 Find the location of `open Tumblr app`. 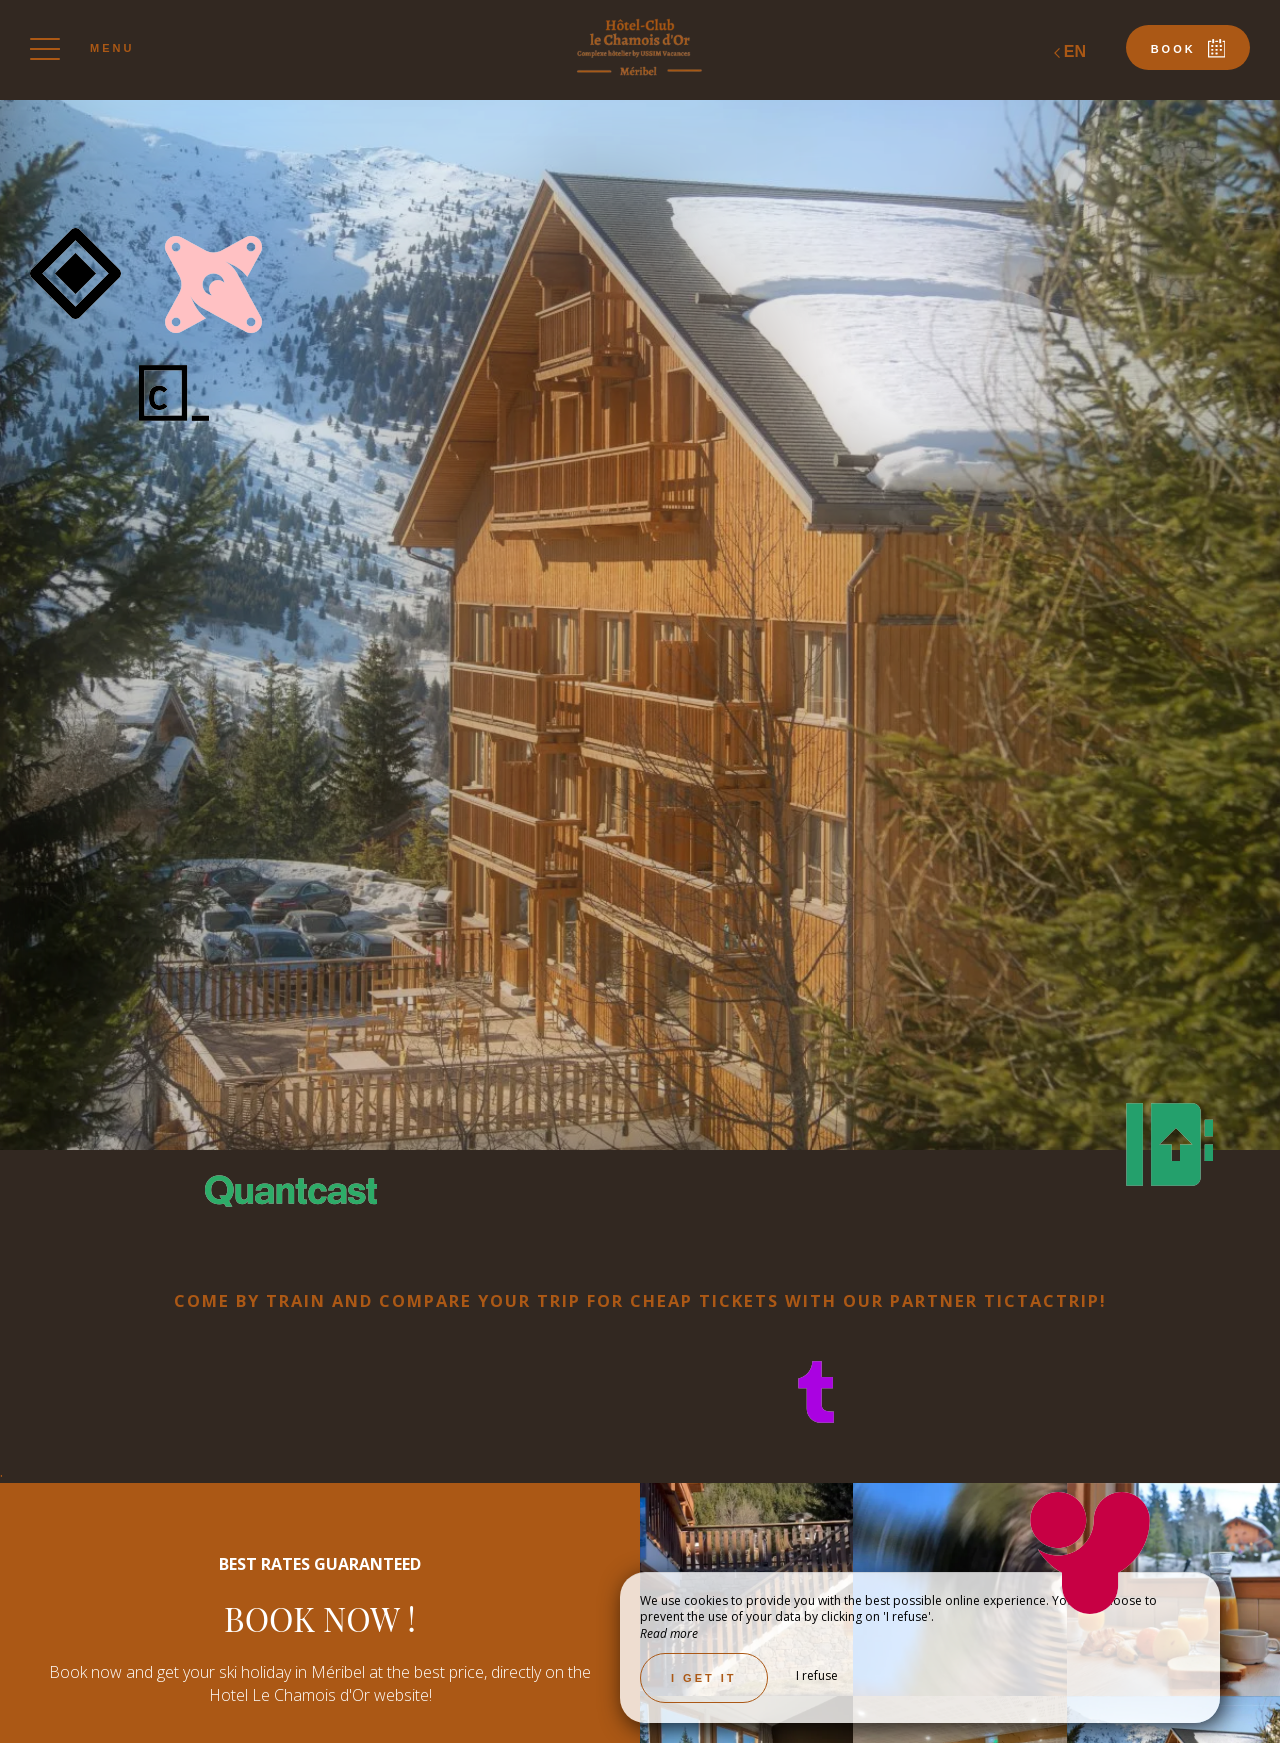

open Tumblr app is located at coordinates (816, 1392).